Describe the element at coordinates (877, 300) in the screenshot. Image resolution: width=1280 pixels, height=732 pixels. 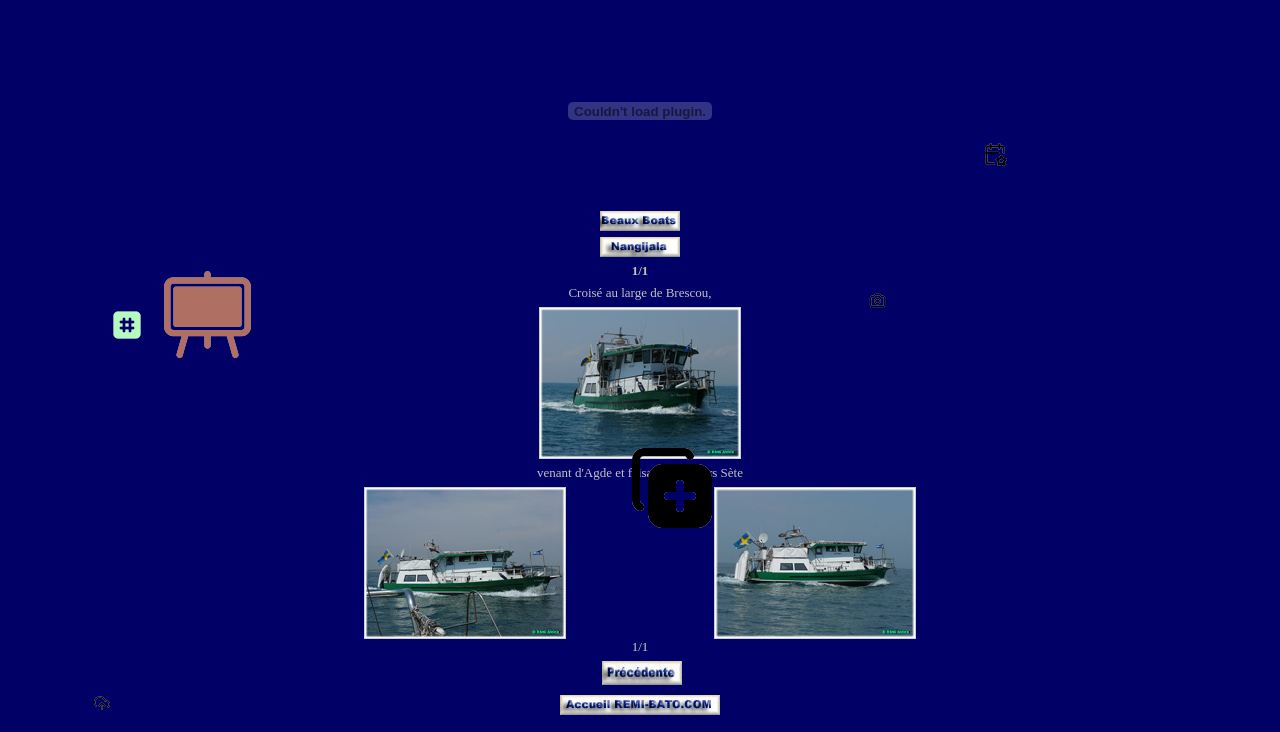
I see `take a photo` at that location.